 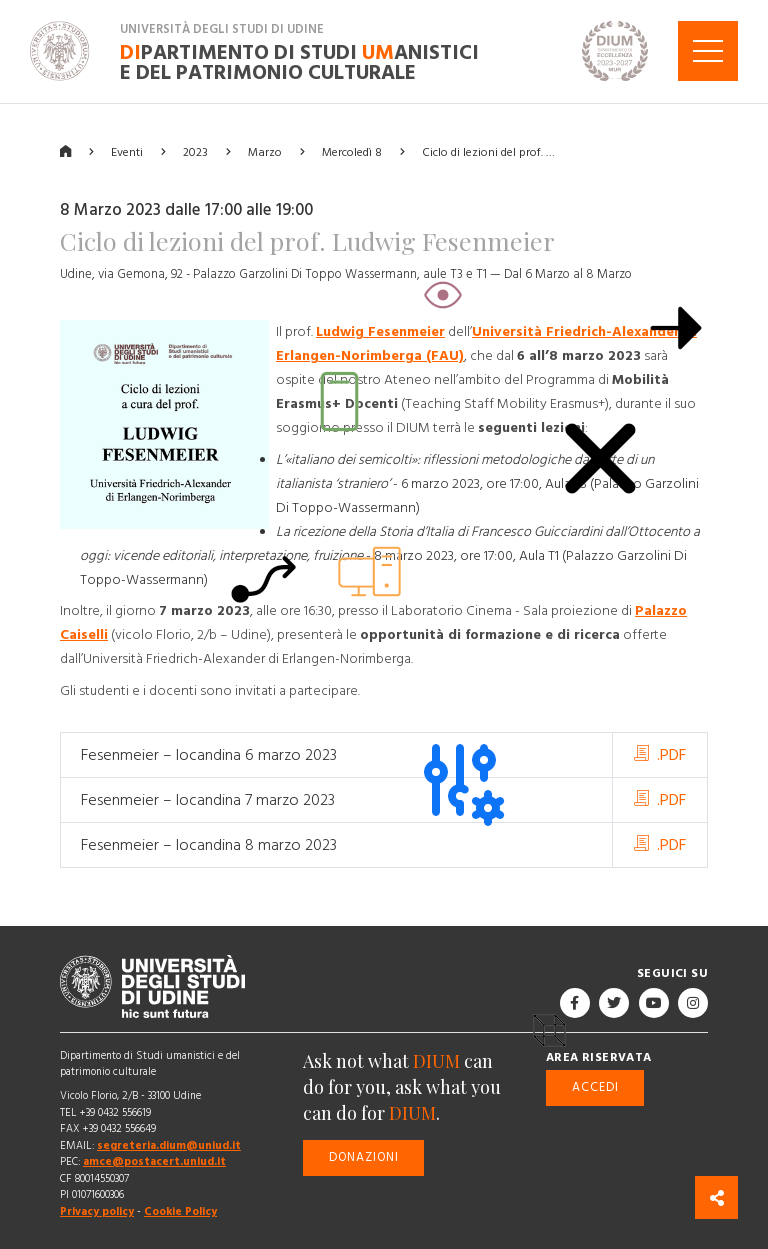 What do you see at coordinates (443, 295) in the screenshot?
I see `view or preview content` at bounding box center [443, 295].